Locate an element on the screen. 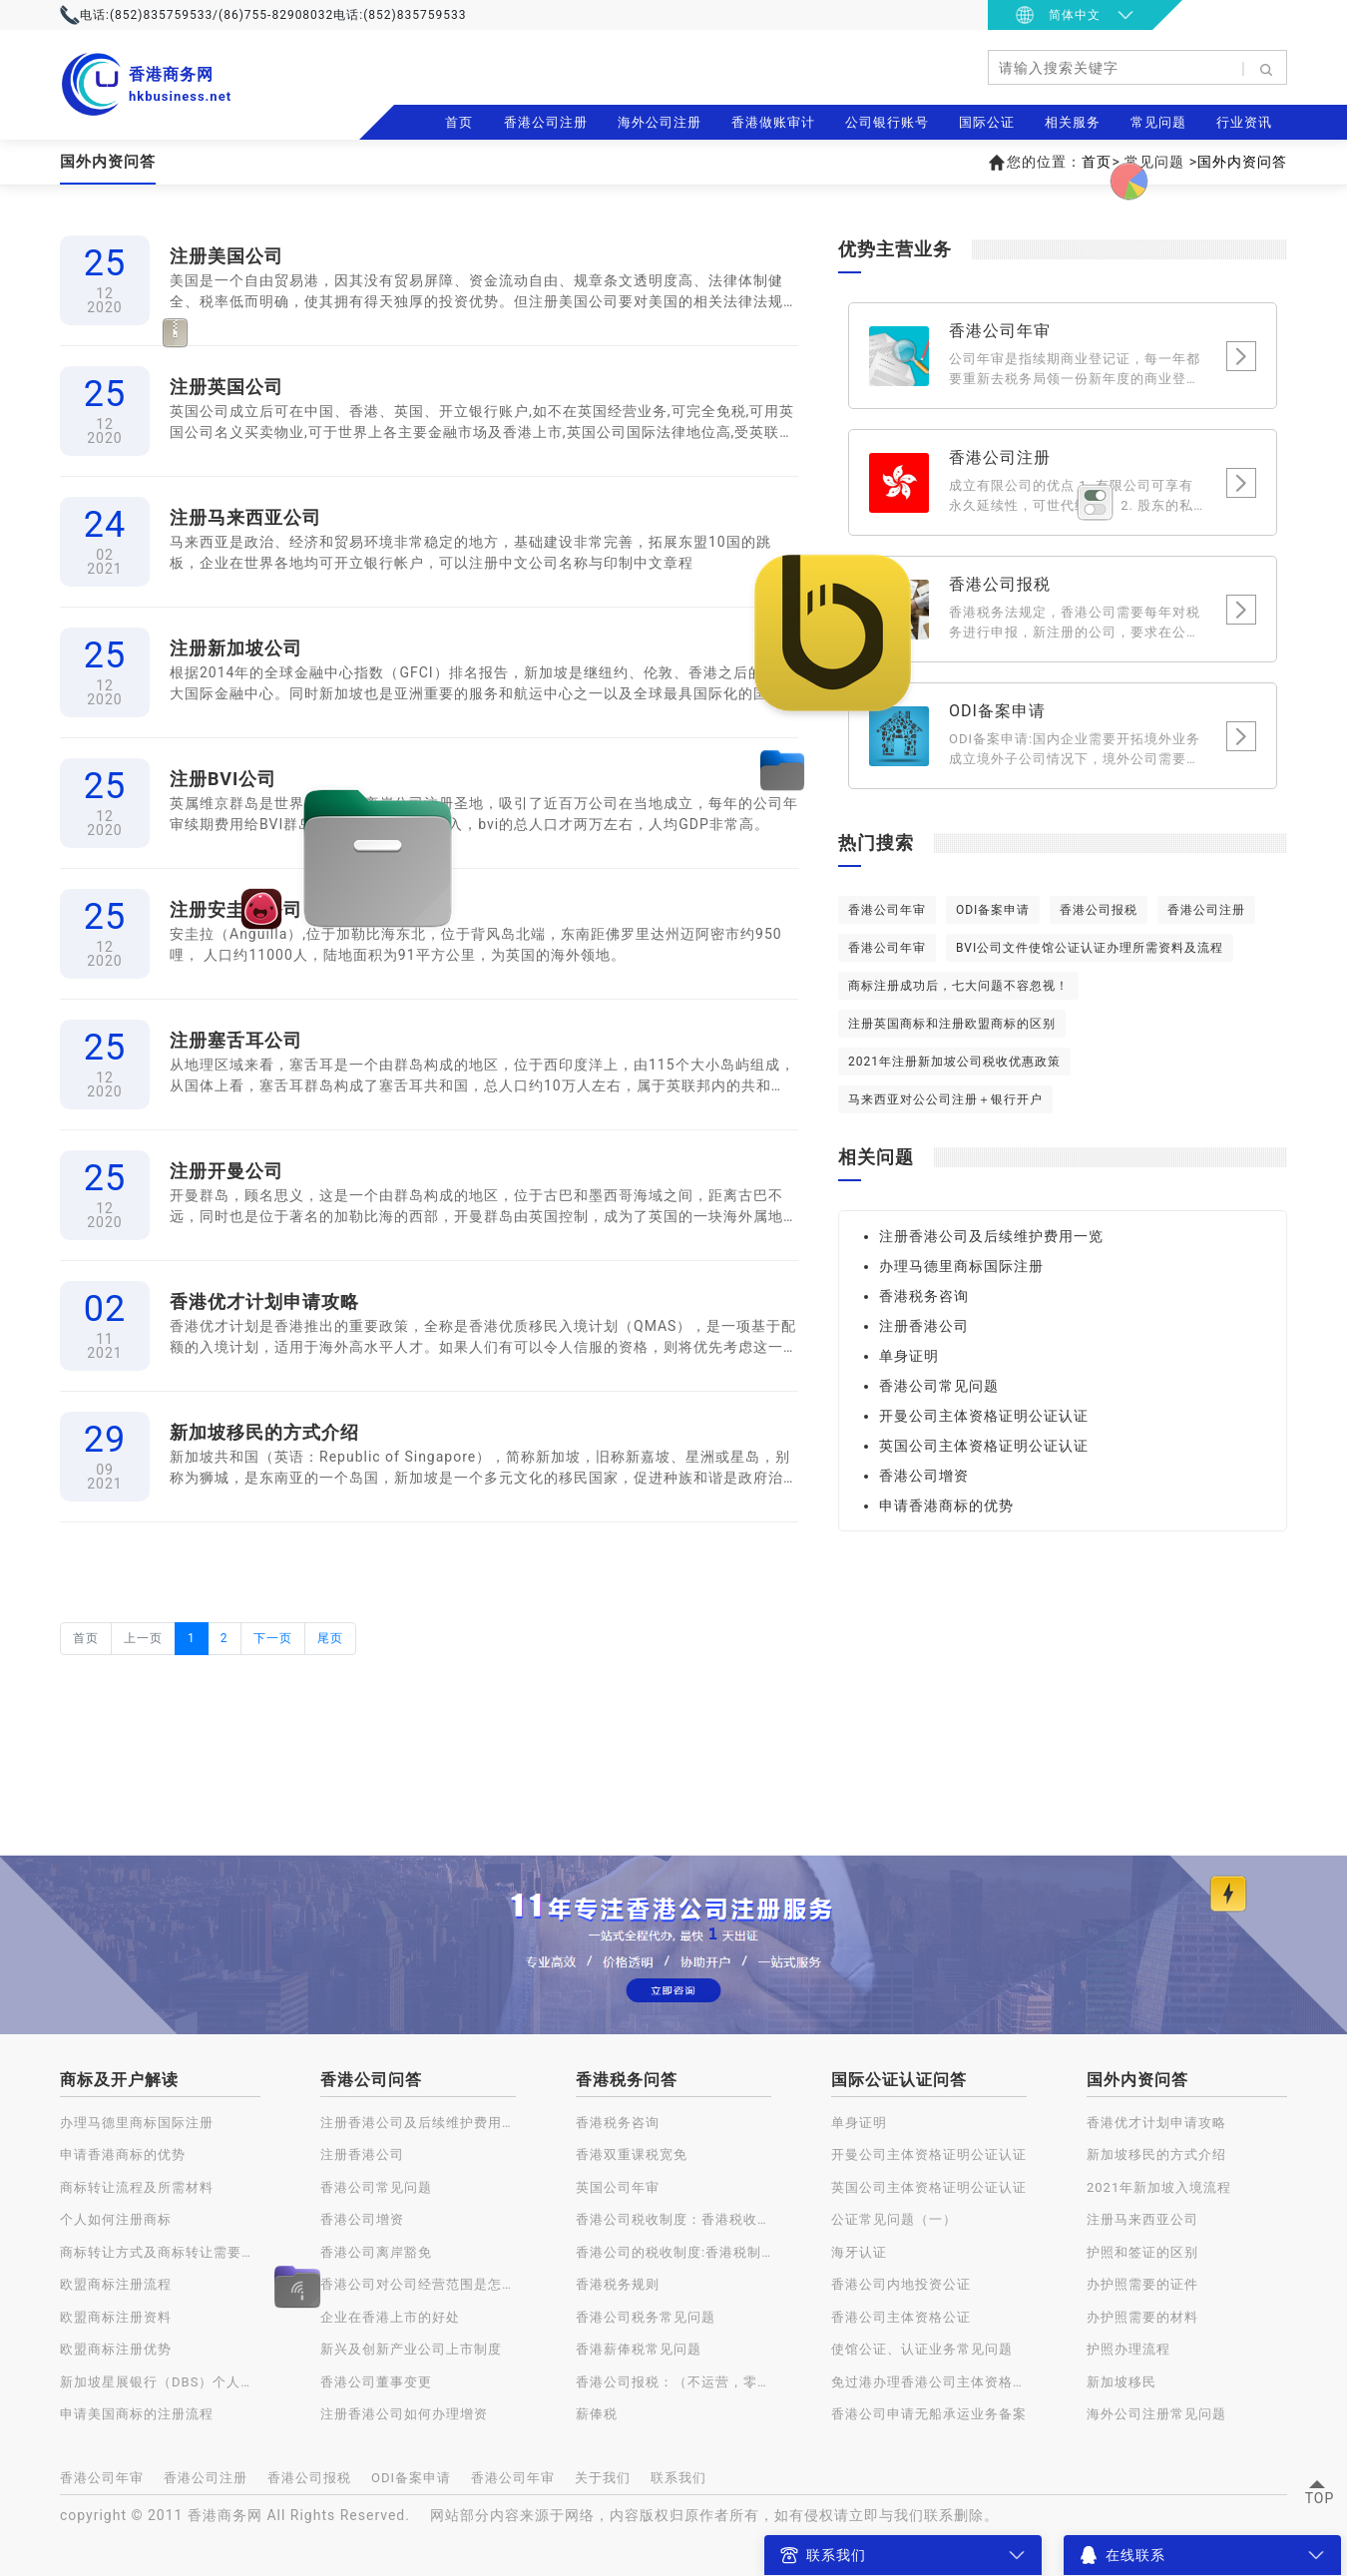  open beekeeper studio database manager is located at coordinates (832, 633).